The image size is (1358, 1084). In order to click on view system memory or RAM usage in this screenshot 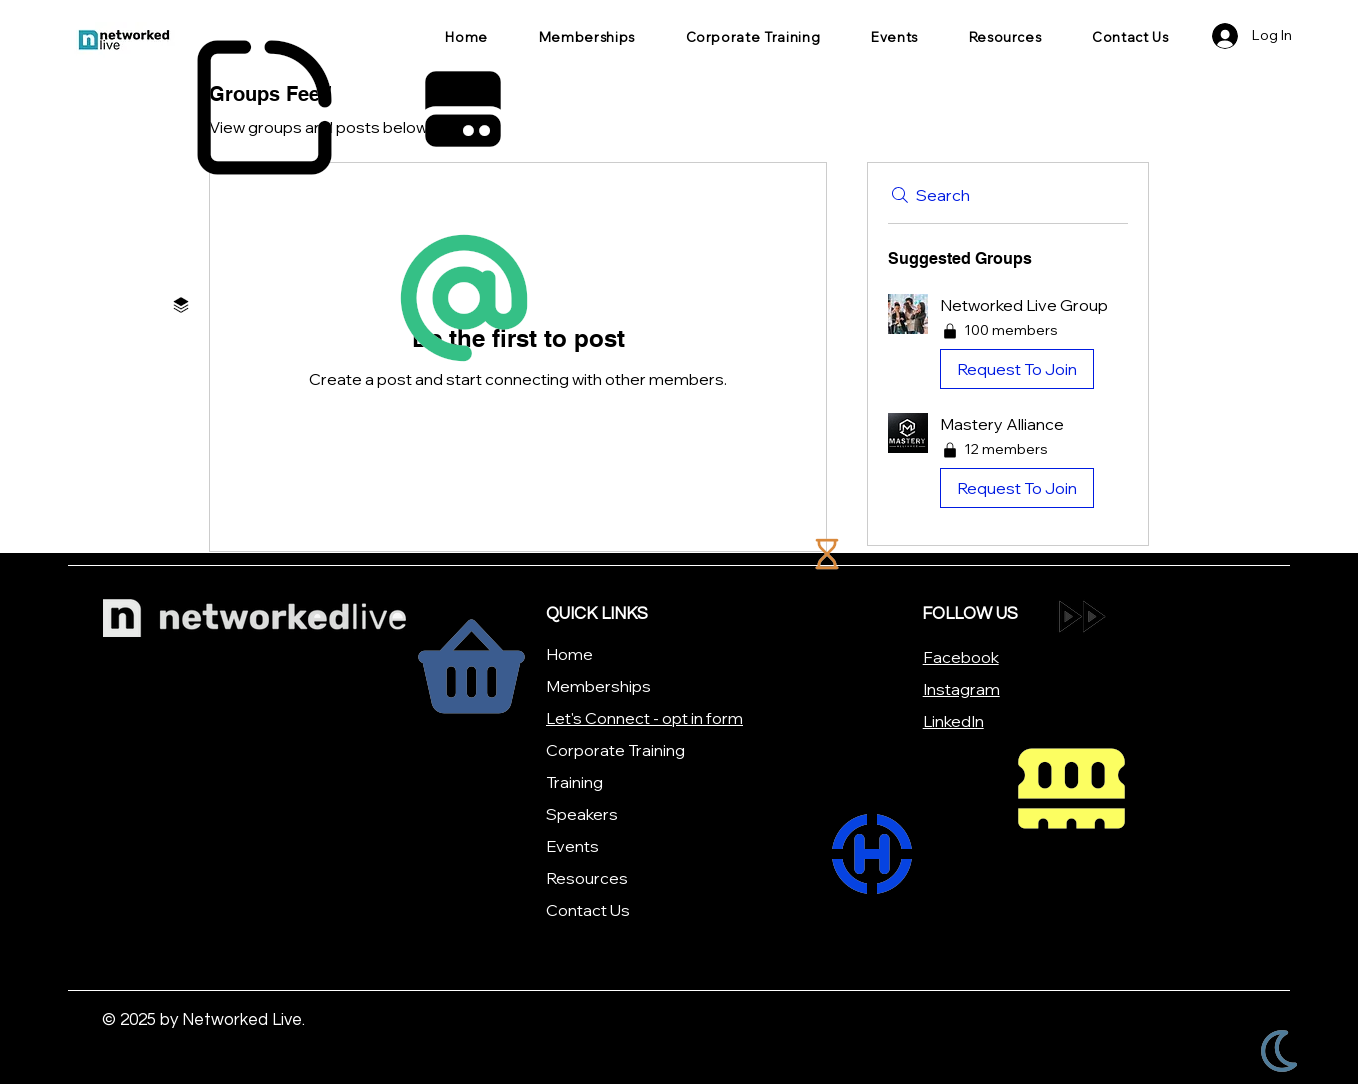, I will do `click(1071, 788)`.